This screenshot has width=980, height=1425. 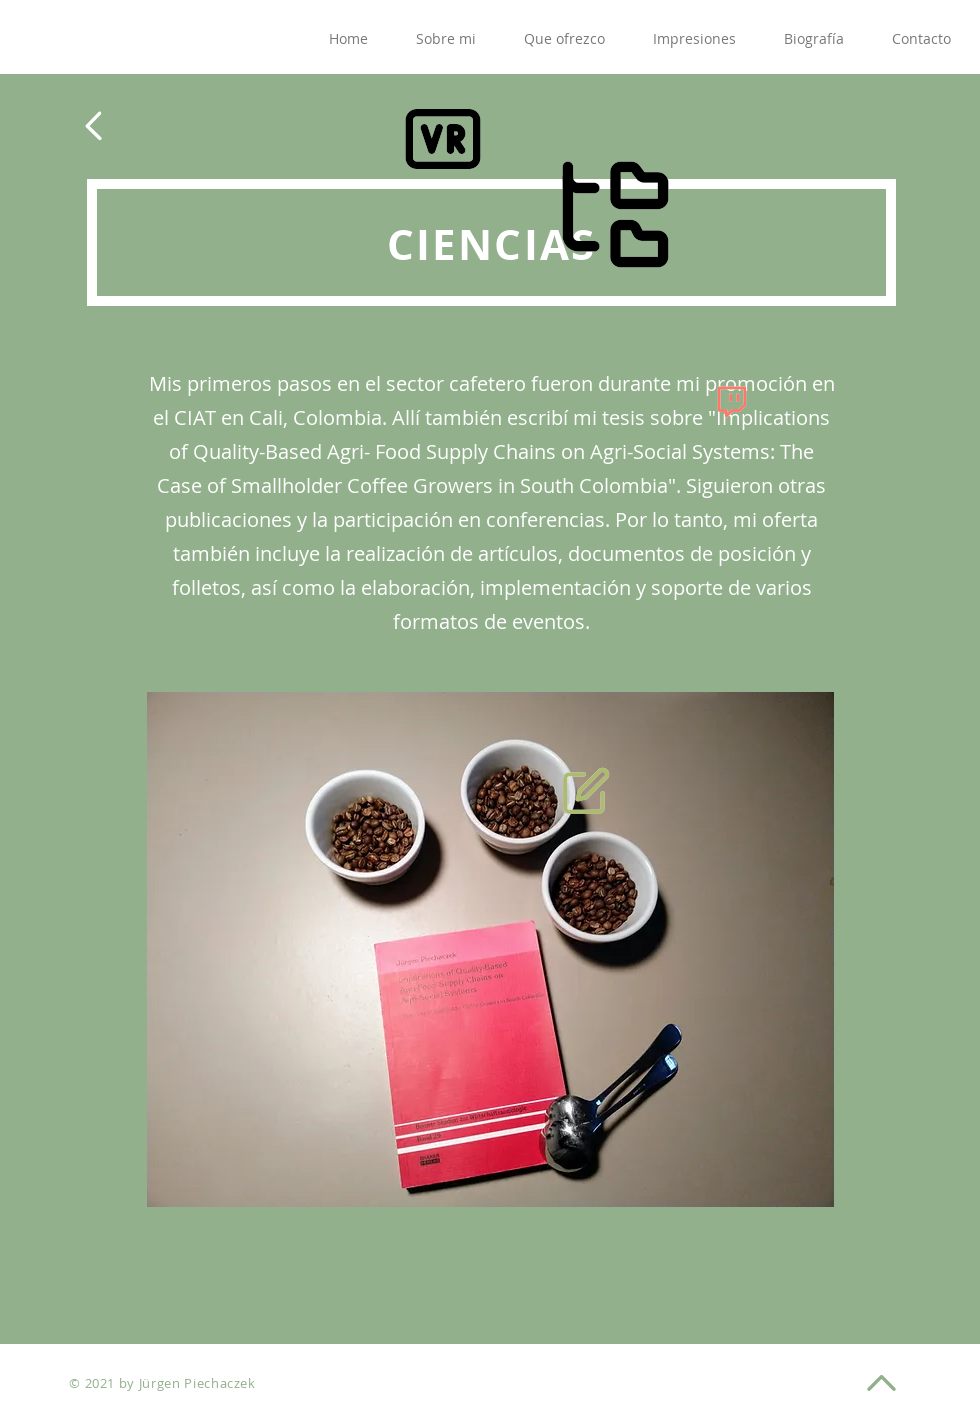 I want to click on edit or modify content, so click(x=586, y=791).